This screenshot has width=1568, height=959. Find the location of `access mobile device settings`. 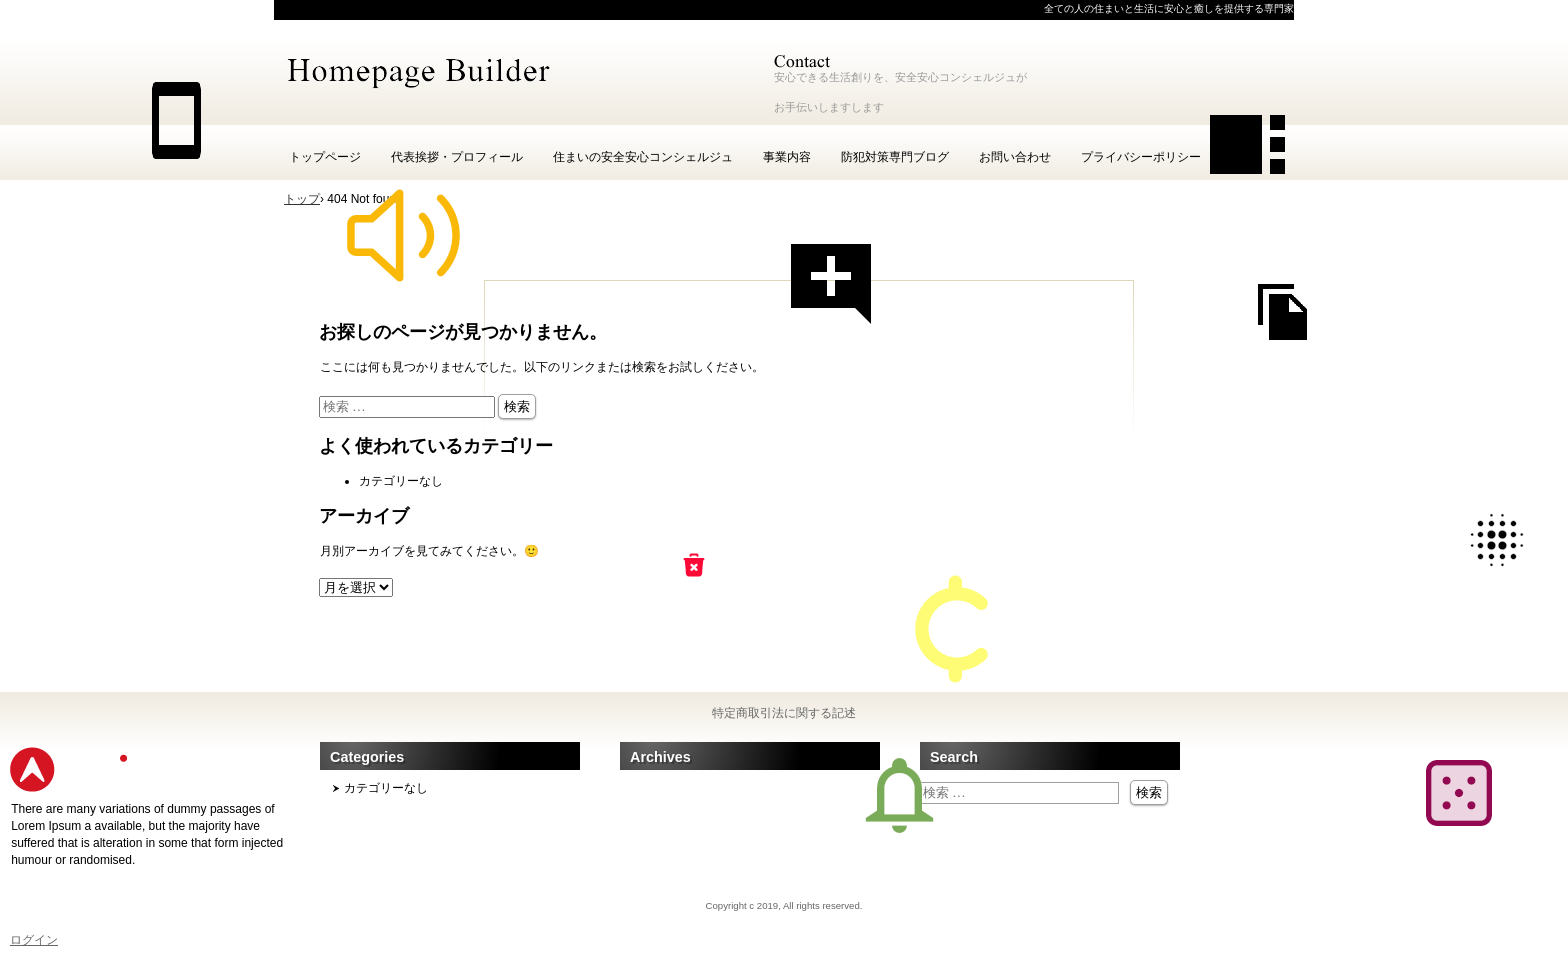

access mobile device settings is located at coordinates (176, 120).